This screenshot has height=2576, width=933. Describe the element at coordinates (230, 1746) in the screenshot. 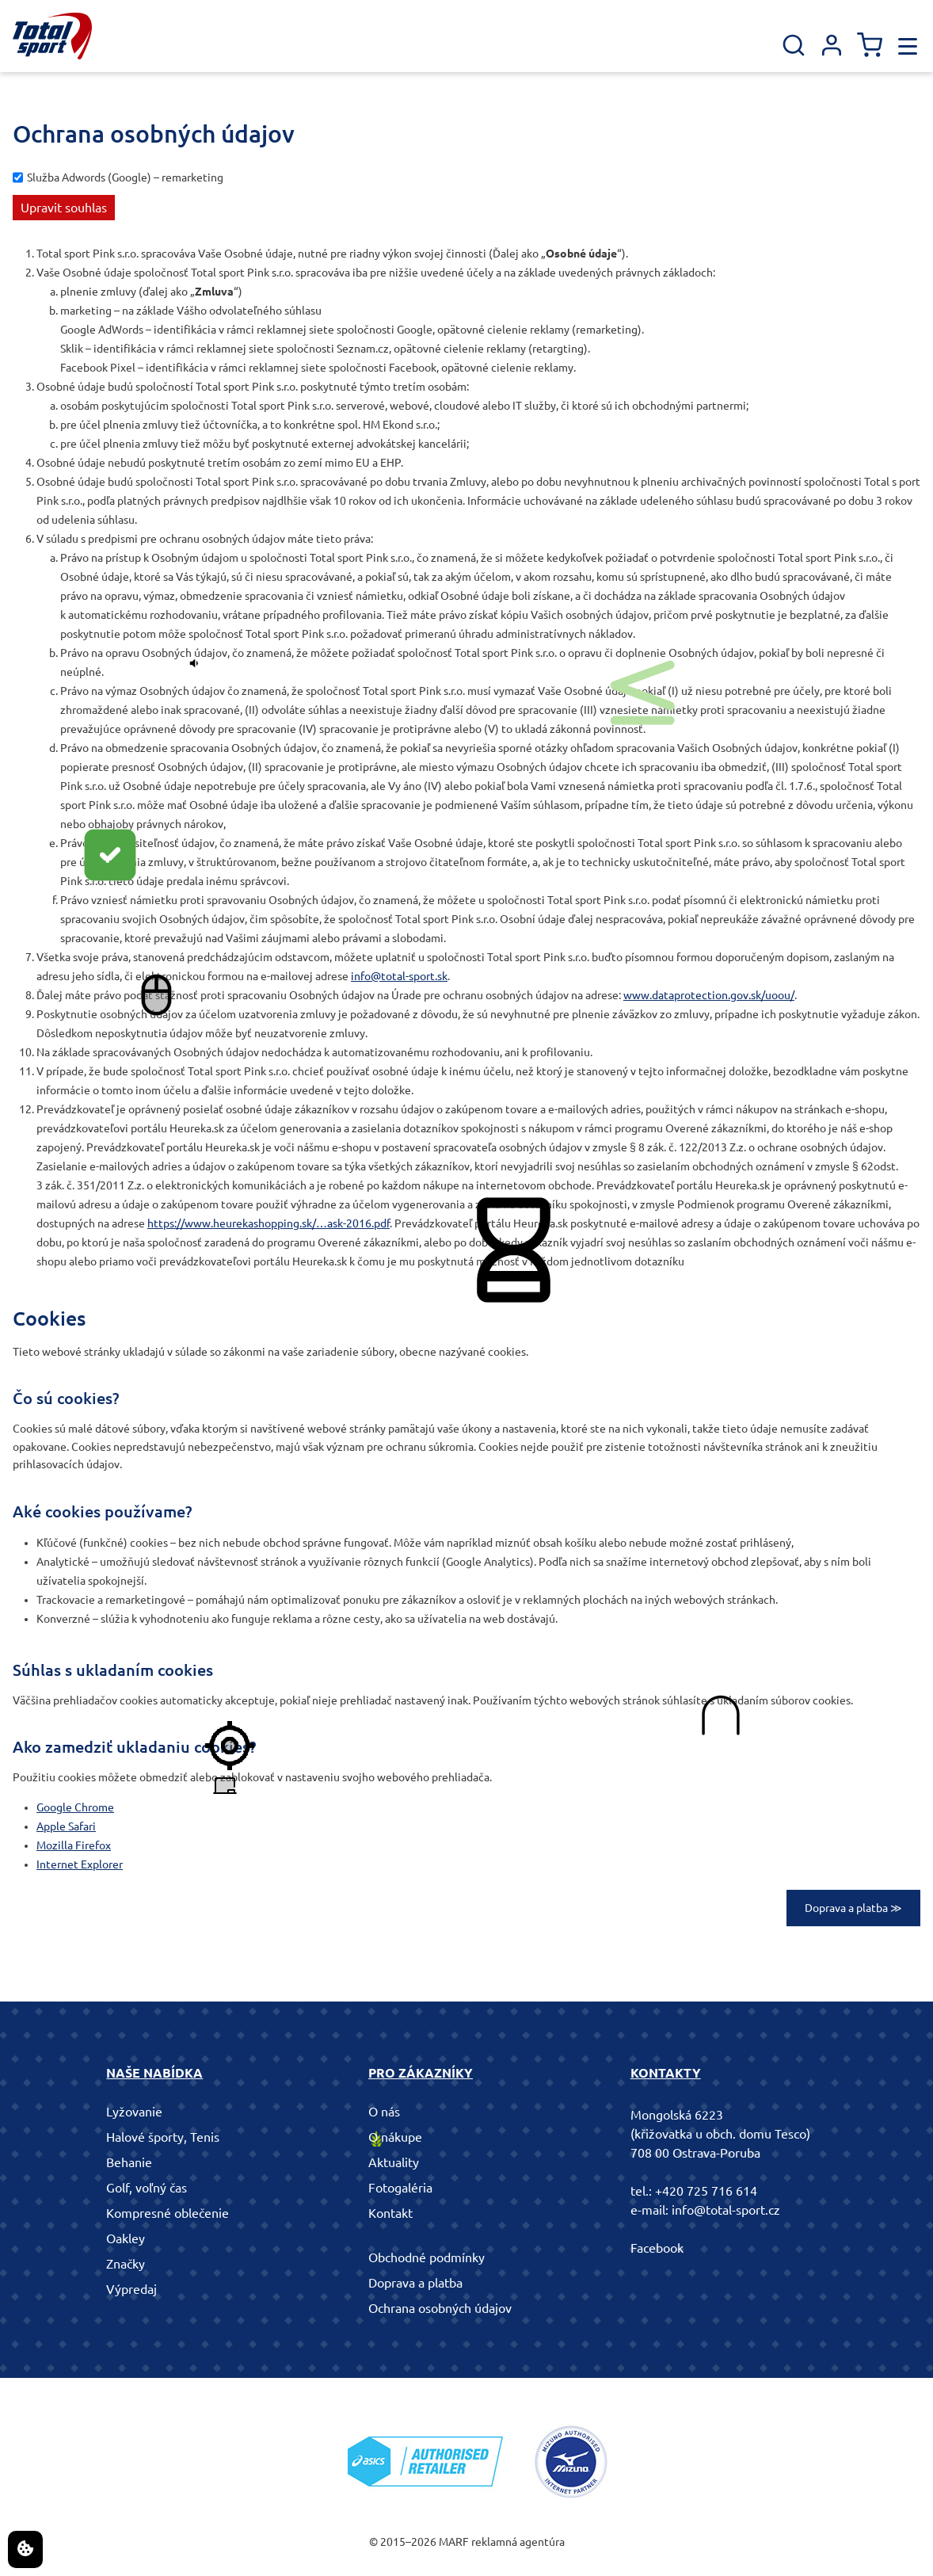

I see `center map on your current location` at that location.